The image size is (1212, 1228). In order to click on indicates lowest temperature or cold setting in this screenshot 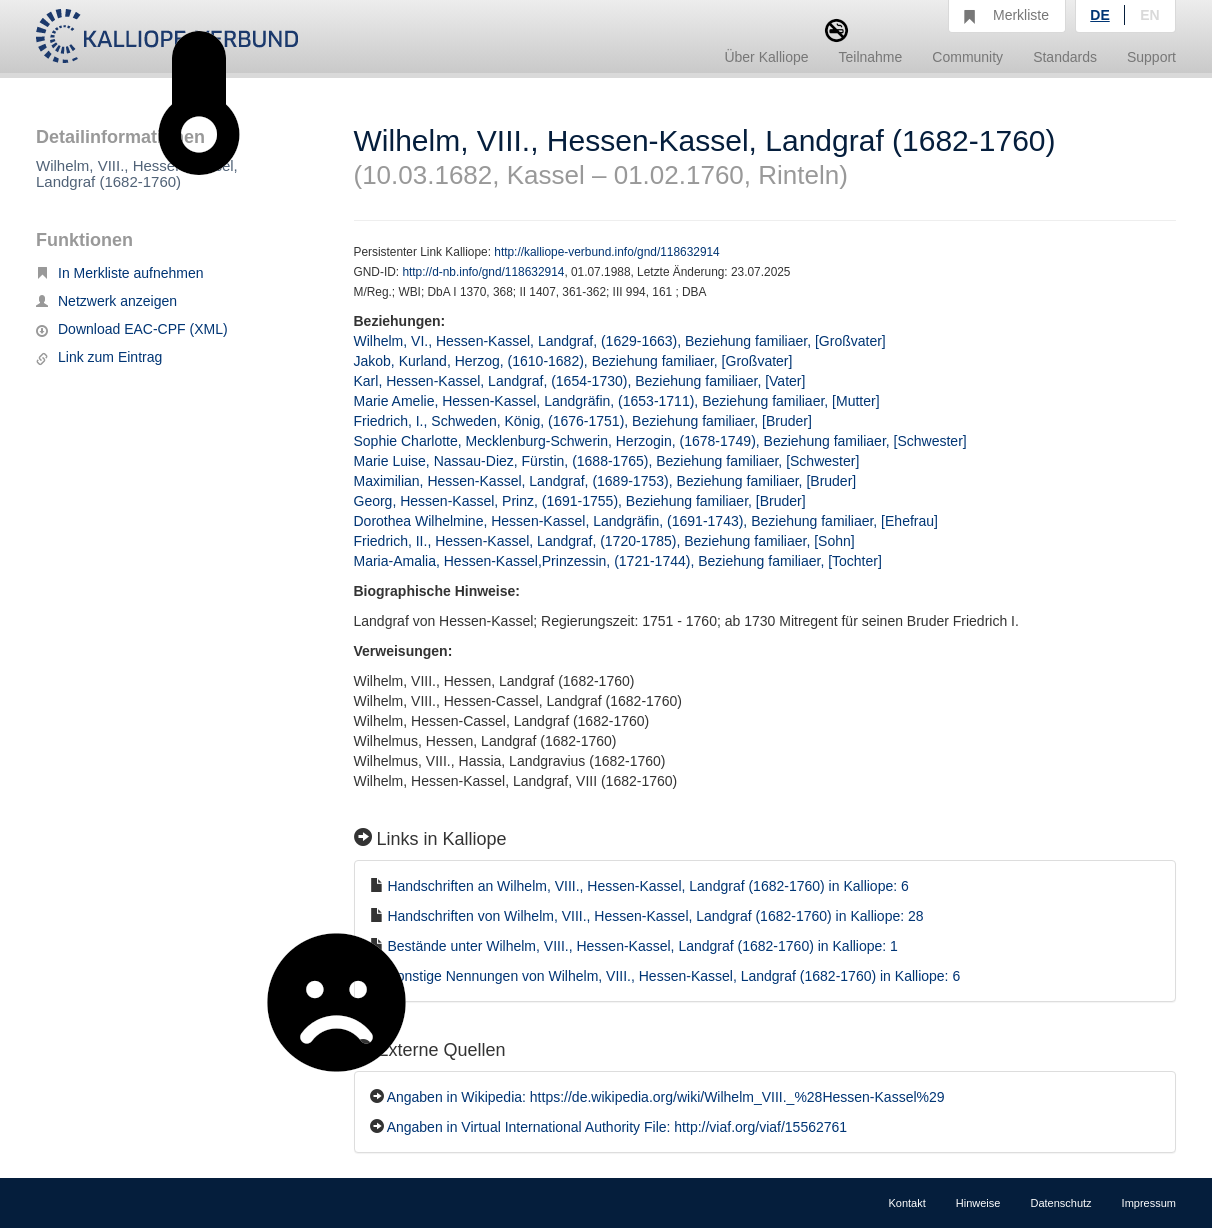, I will do `click(199, 103)`.